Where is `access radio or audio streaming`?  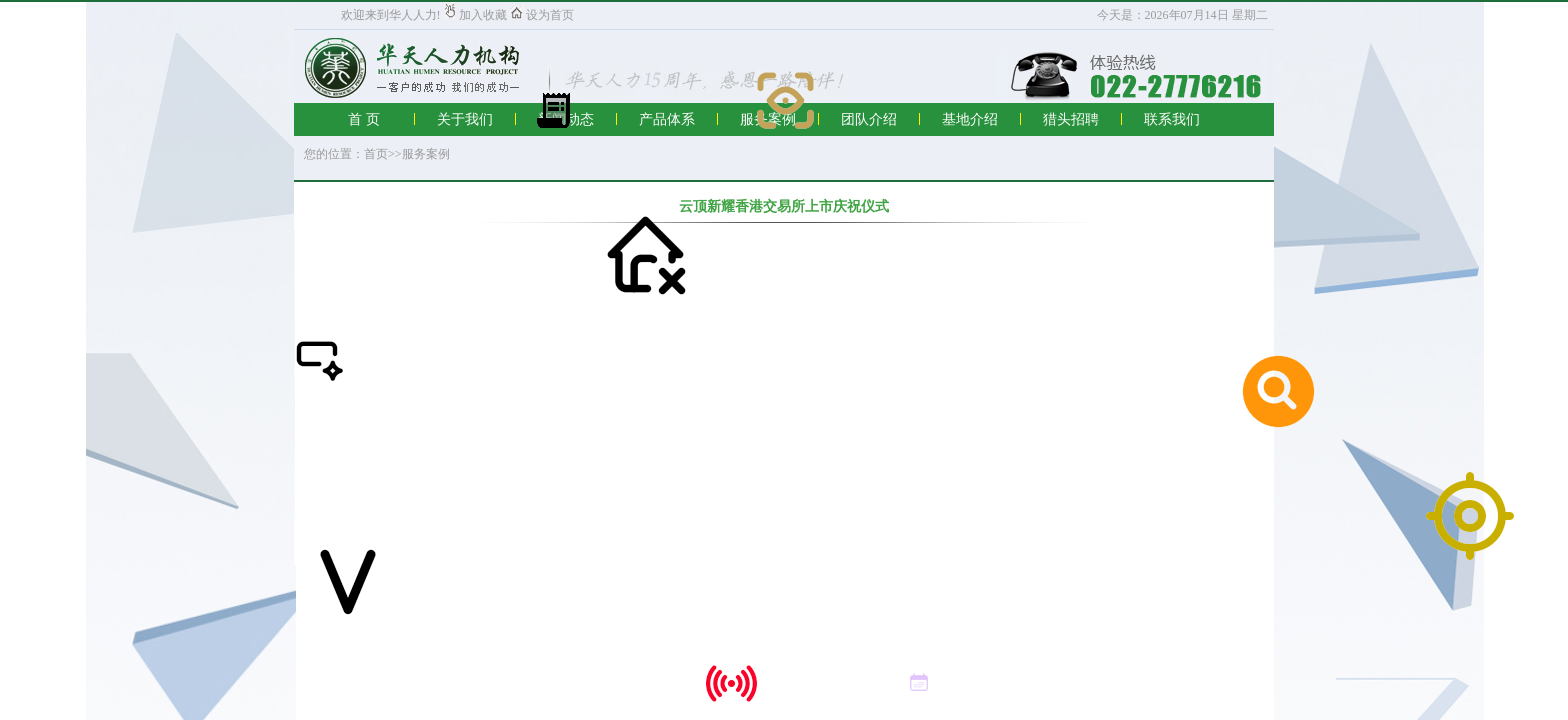 access radio or audio streaming is located at coordinates (731, 683).